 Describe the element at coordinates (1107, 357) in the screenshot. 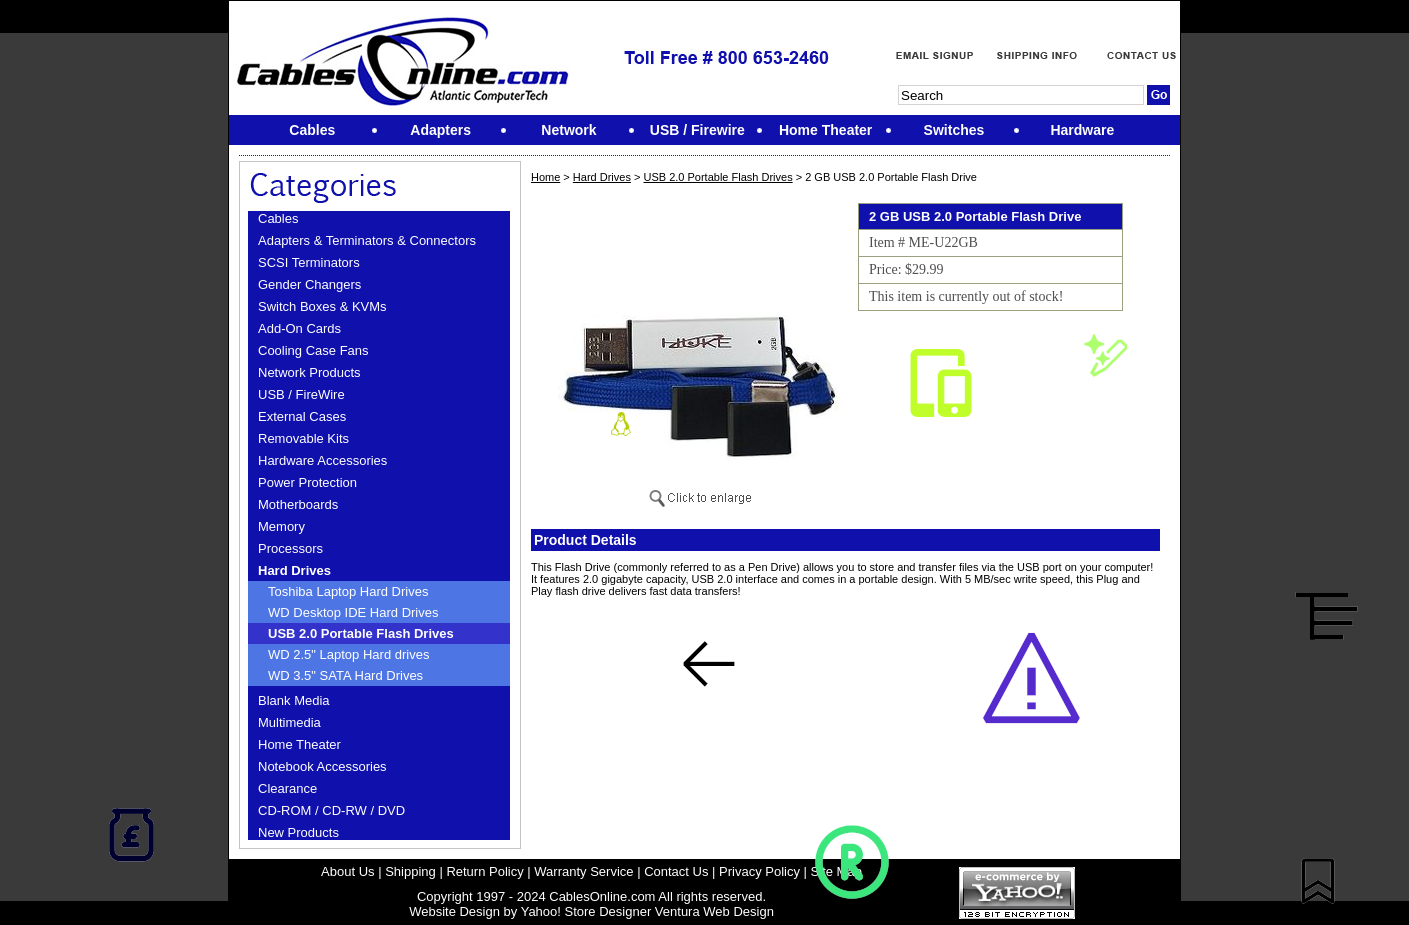

I see `edit with AI assistance` at that location.